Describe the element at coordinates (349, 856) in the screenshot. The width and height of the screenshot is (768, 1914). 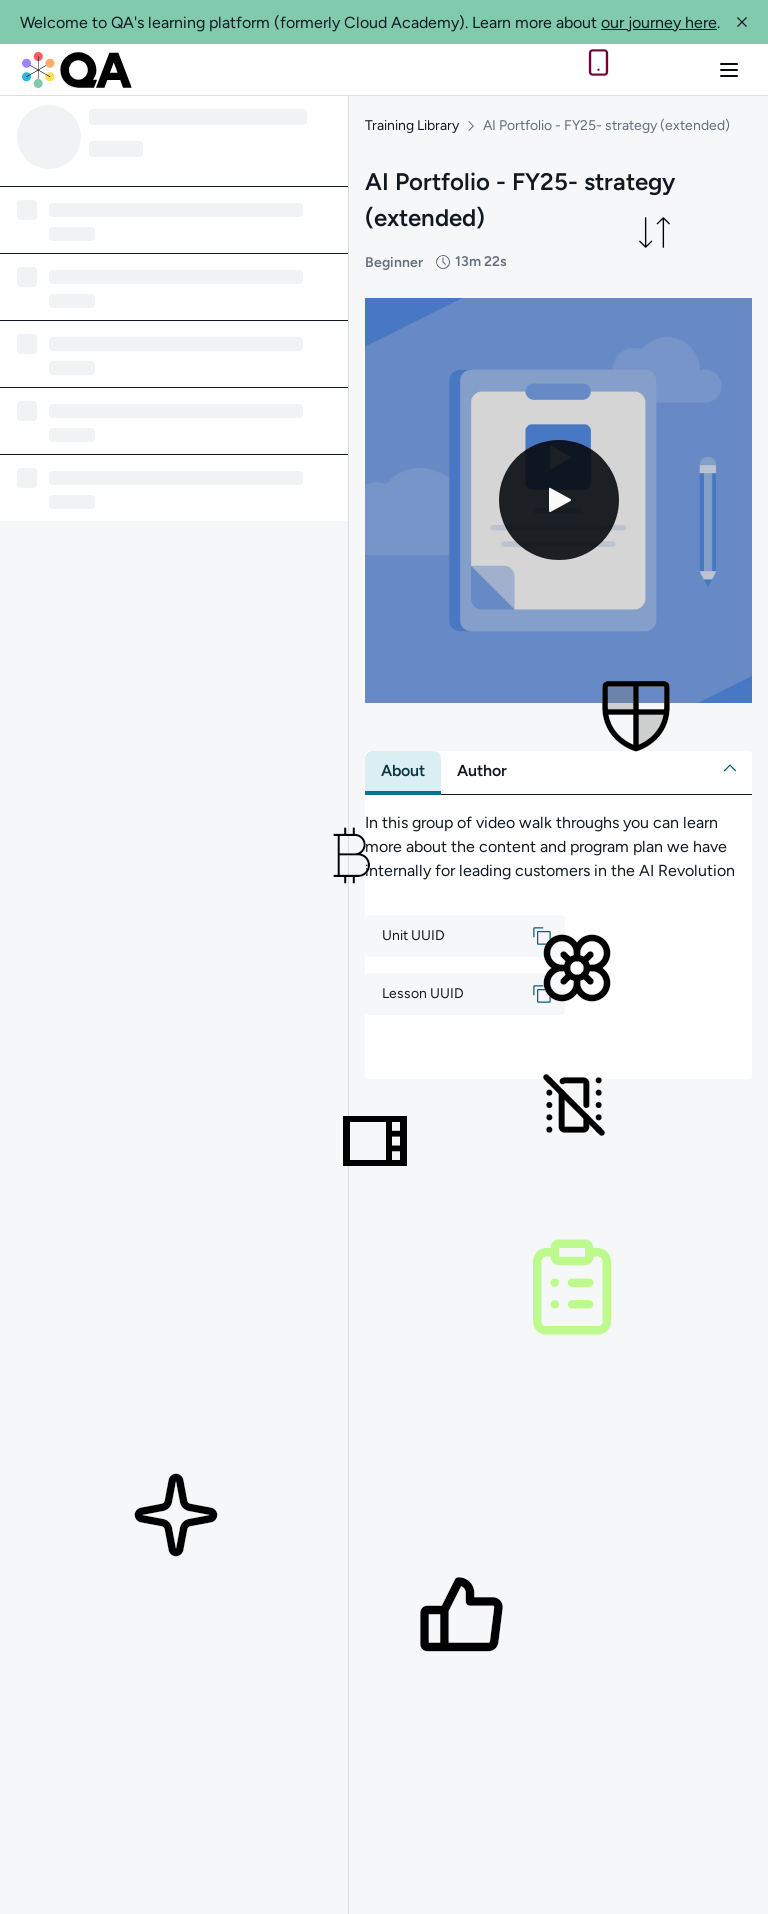
I see `view bitcoin balance or wallet` at that location.